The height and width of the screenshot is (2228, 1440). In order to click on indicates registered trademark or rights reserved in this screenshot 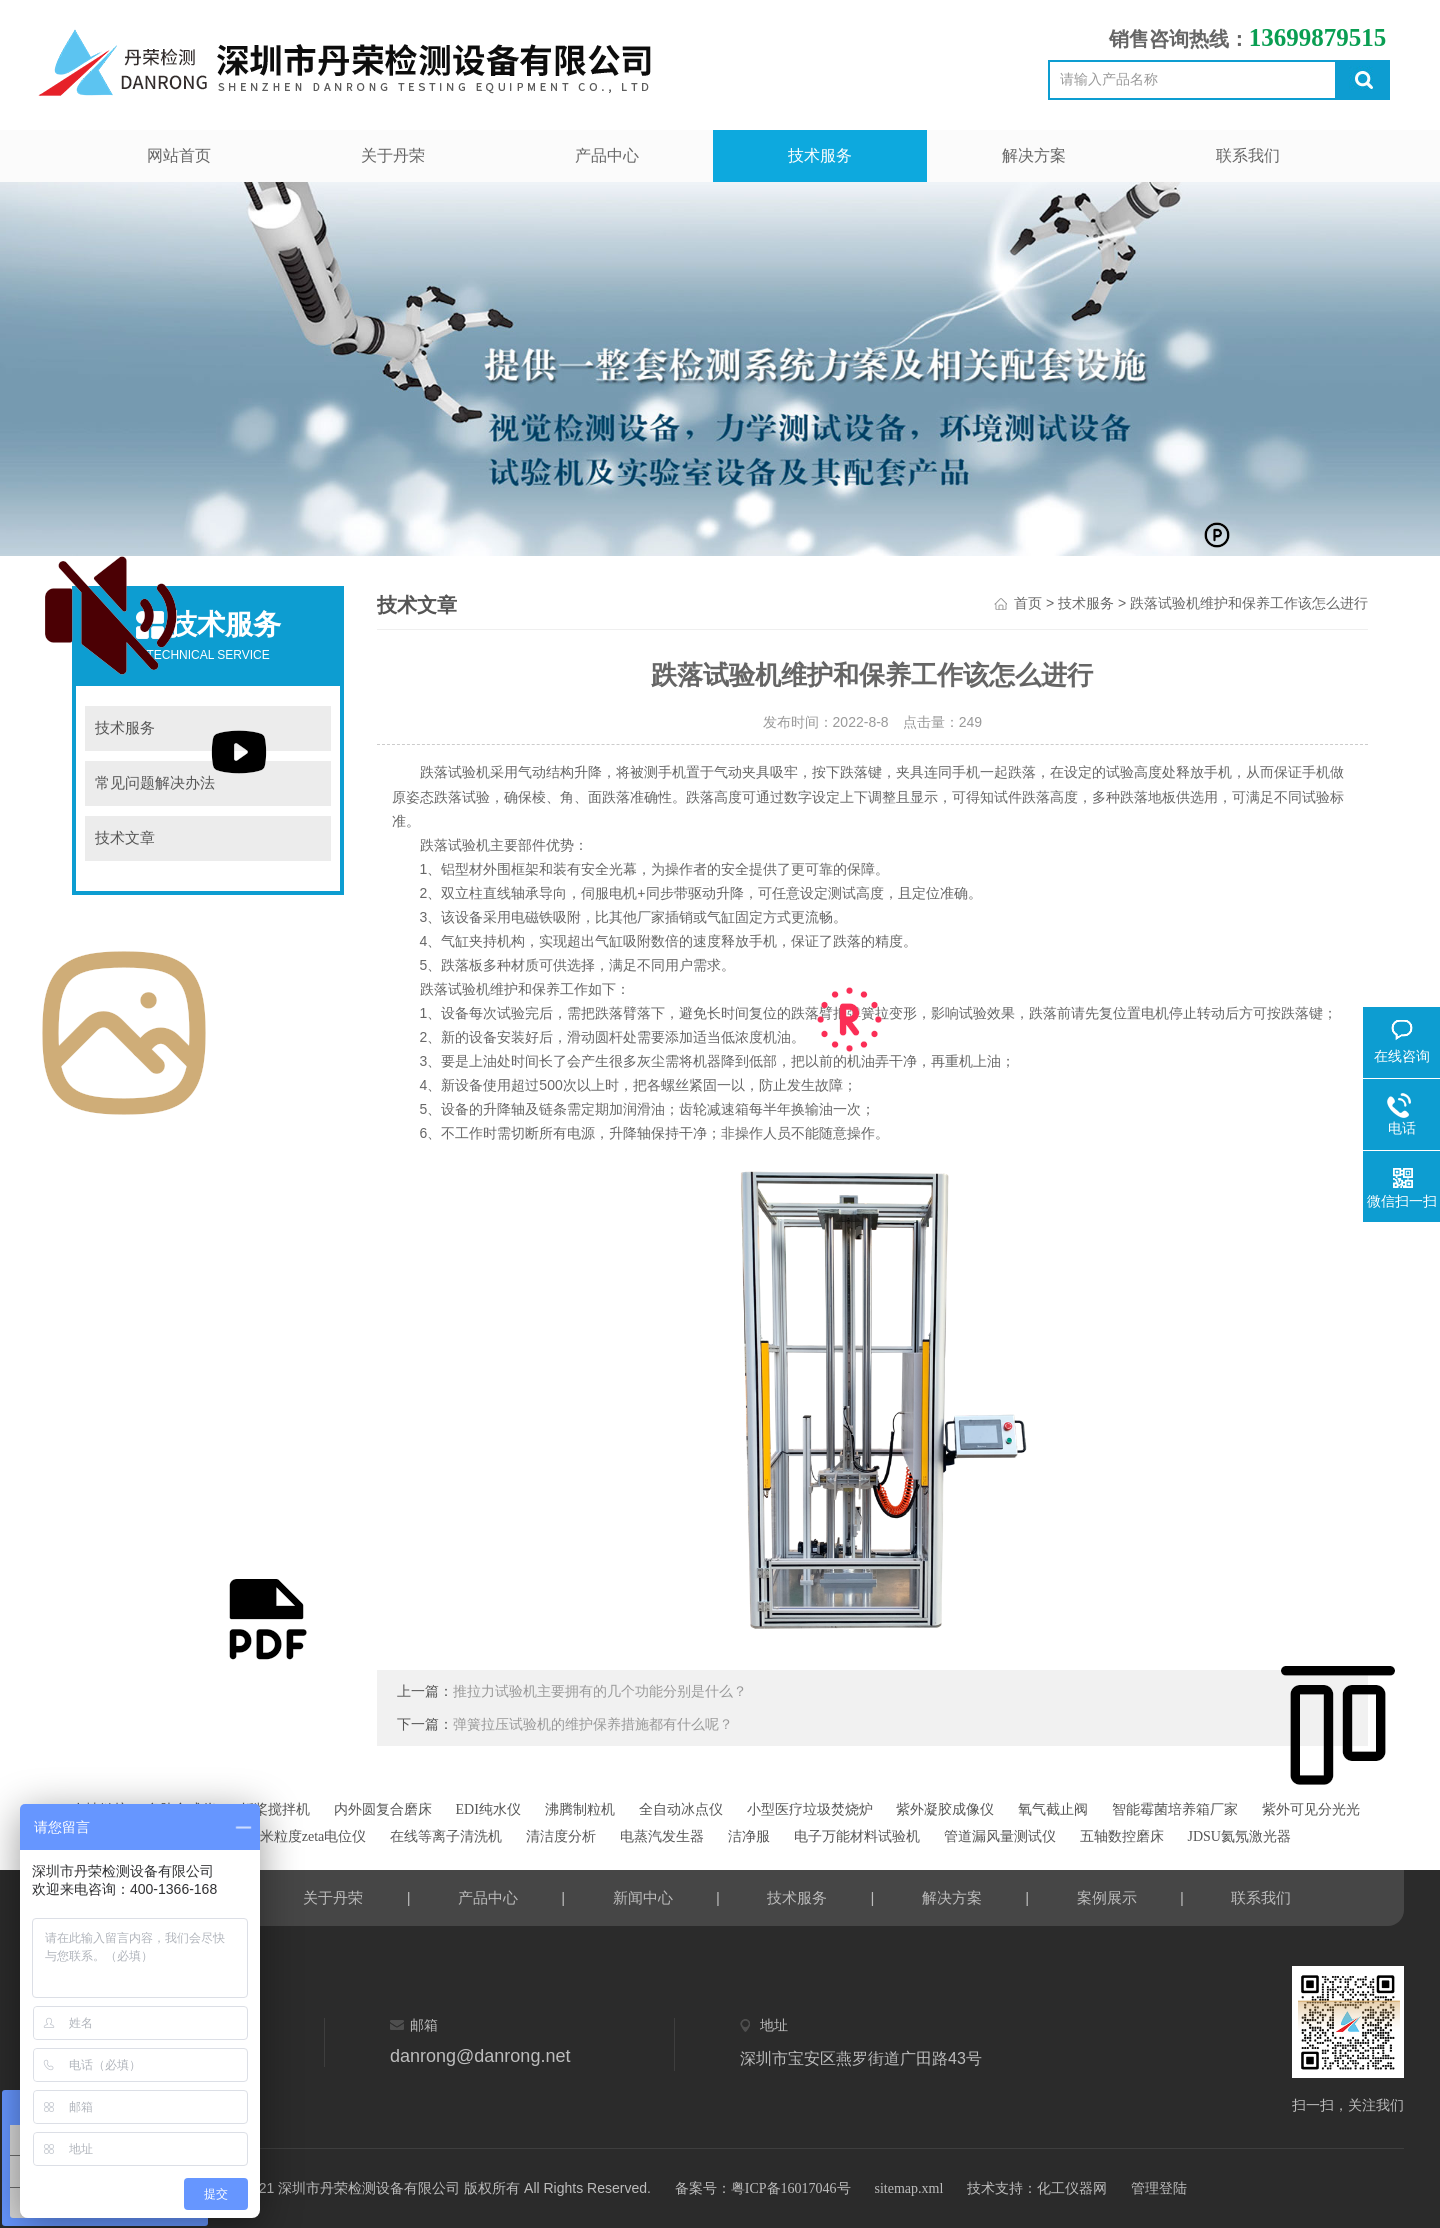, I will do `click(849, 1019)`.